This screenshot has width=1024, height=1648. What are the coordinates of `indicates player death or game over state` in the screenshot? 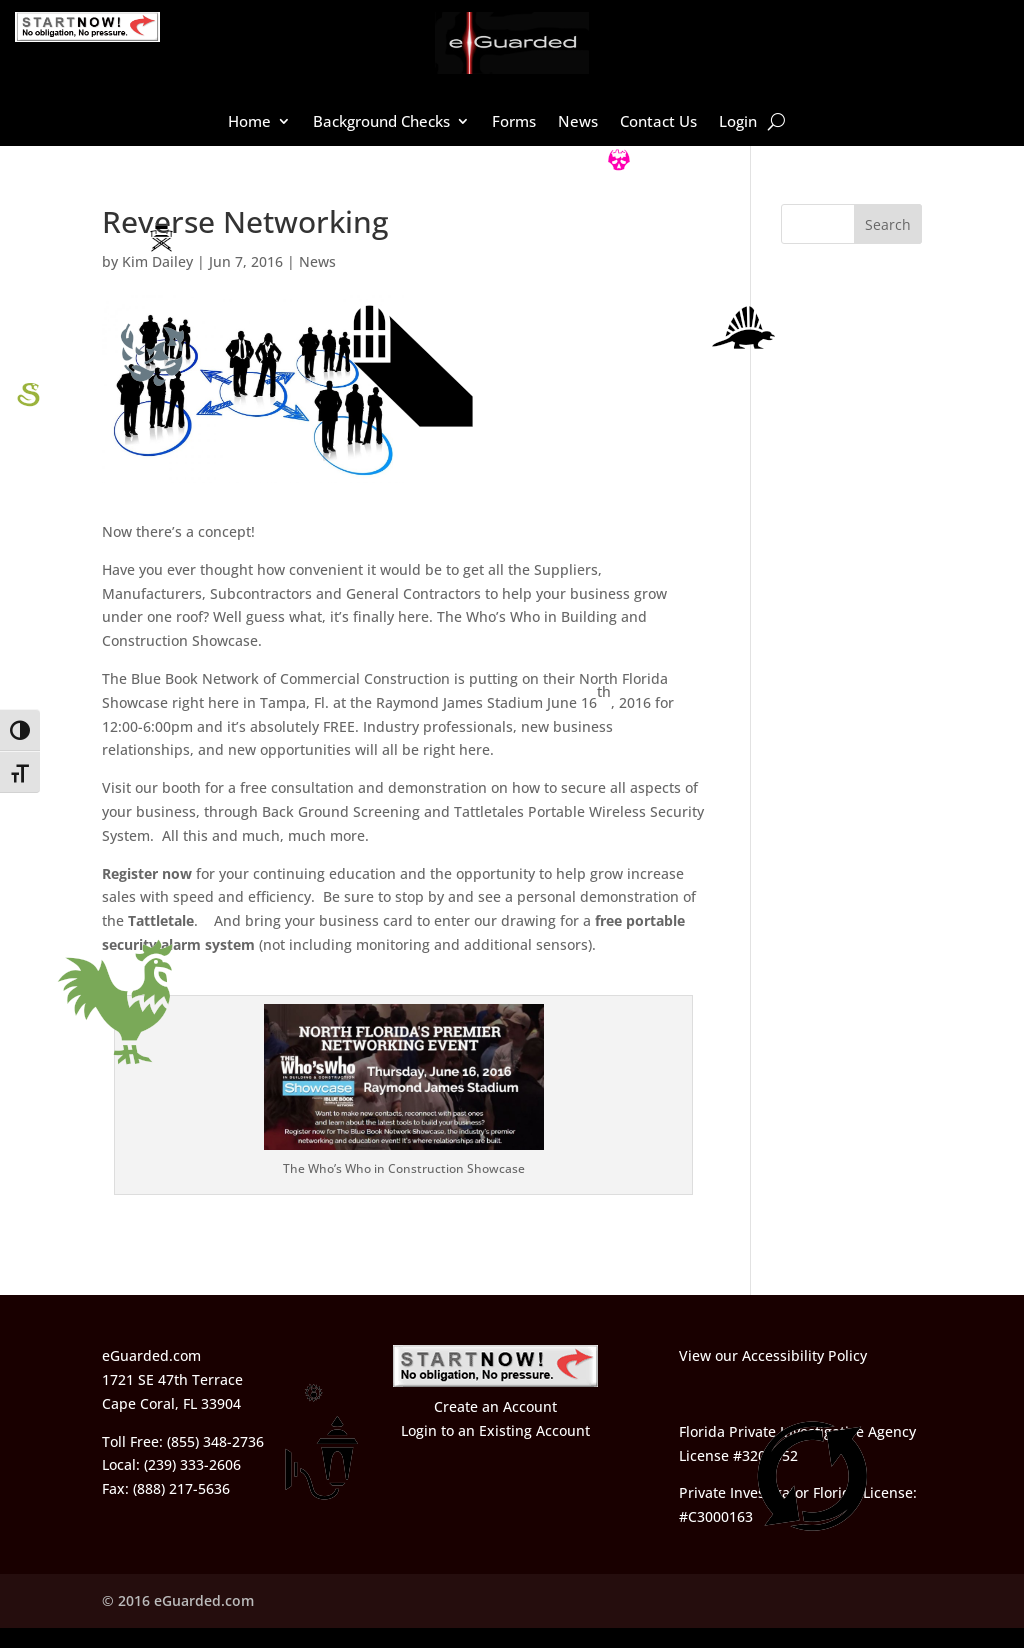 It's located at (619, 160).